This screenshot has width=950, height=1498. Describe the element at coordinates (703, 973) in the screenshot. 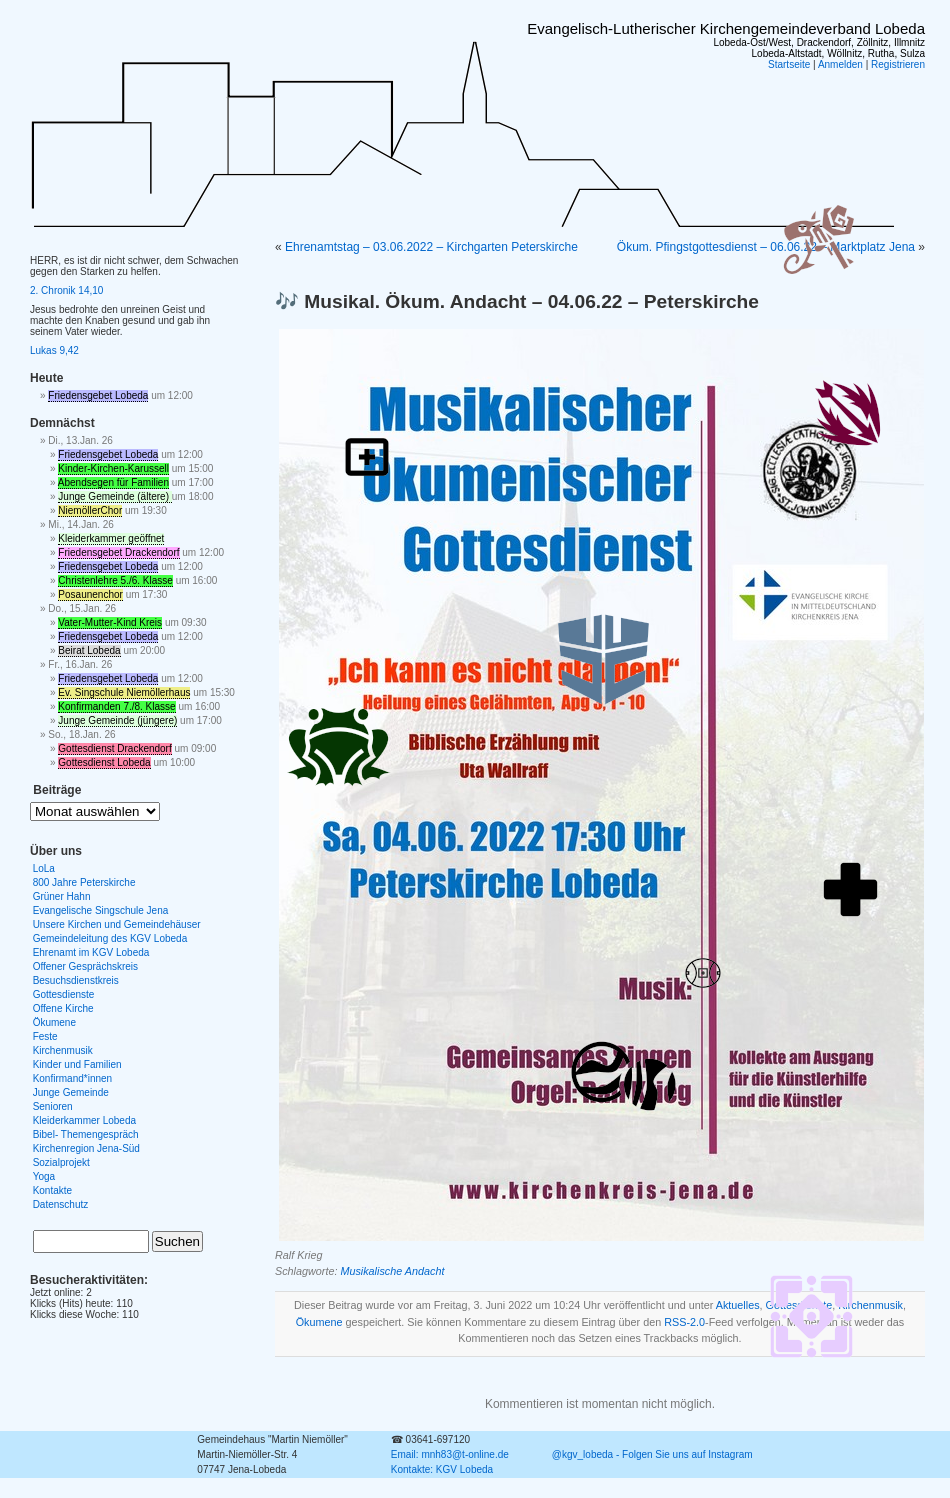

I see `view football/rugby field layout` at that location.